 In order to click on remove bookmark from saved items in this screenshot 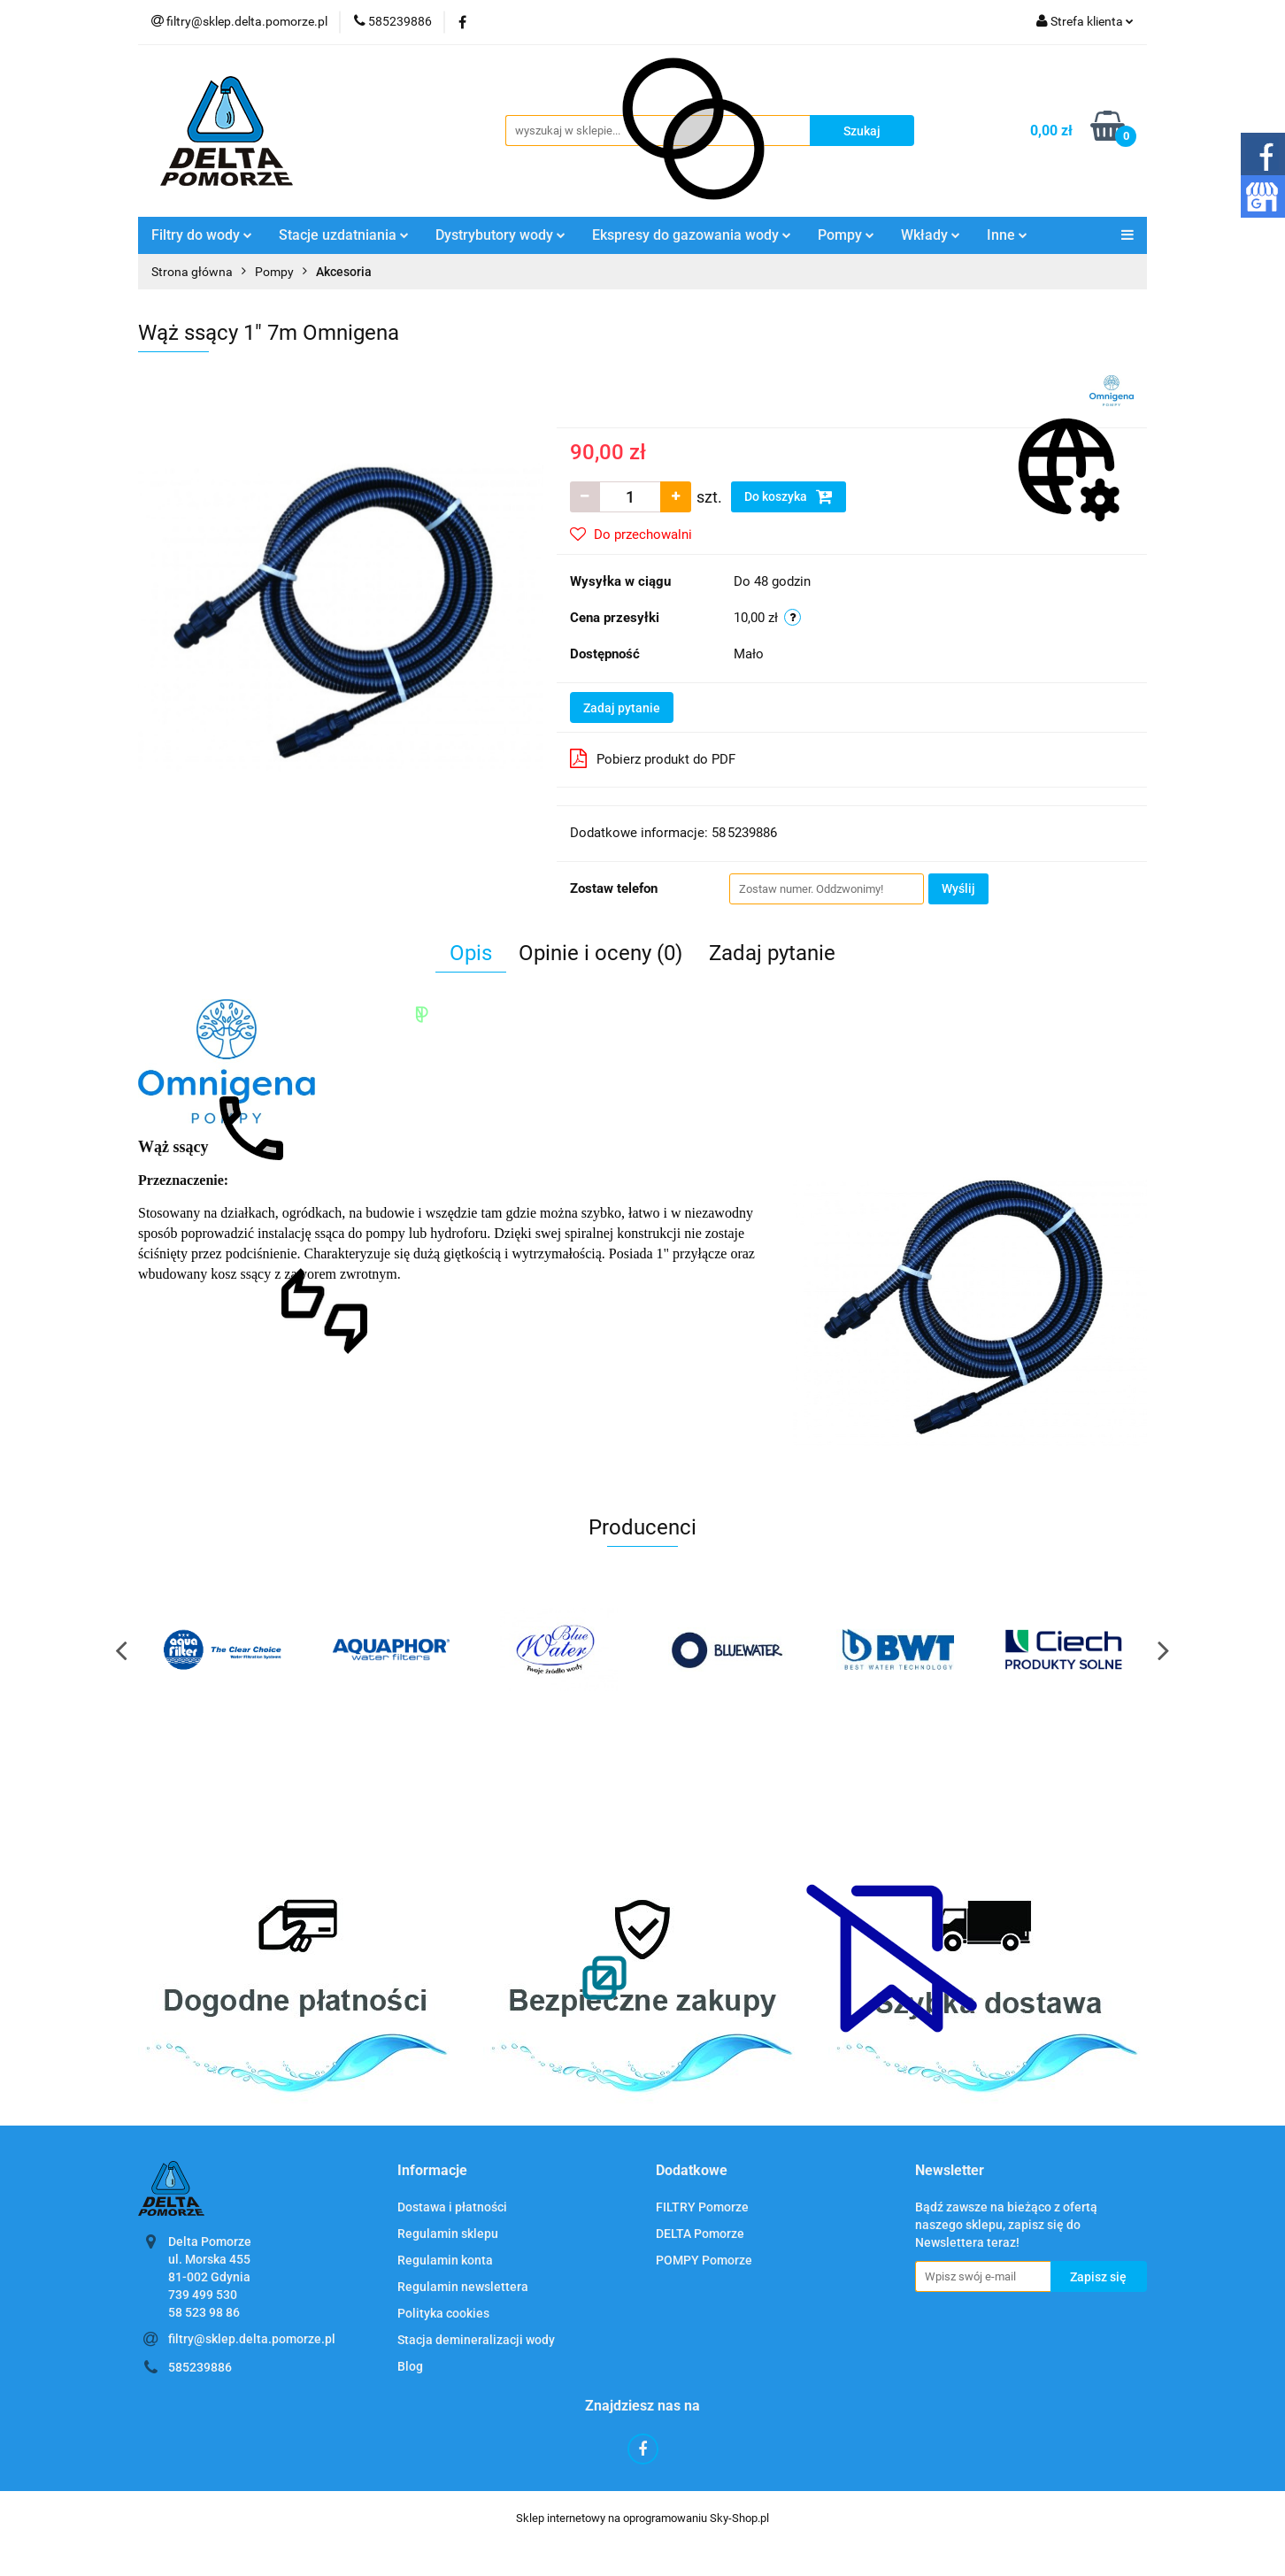, I will do `click(891, 1958)`.